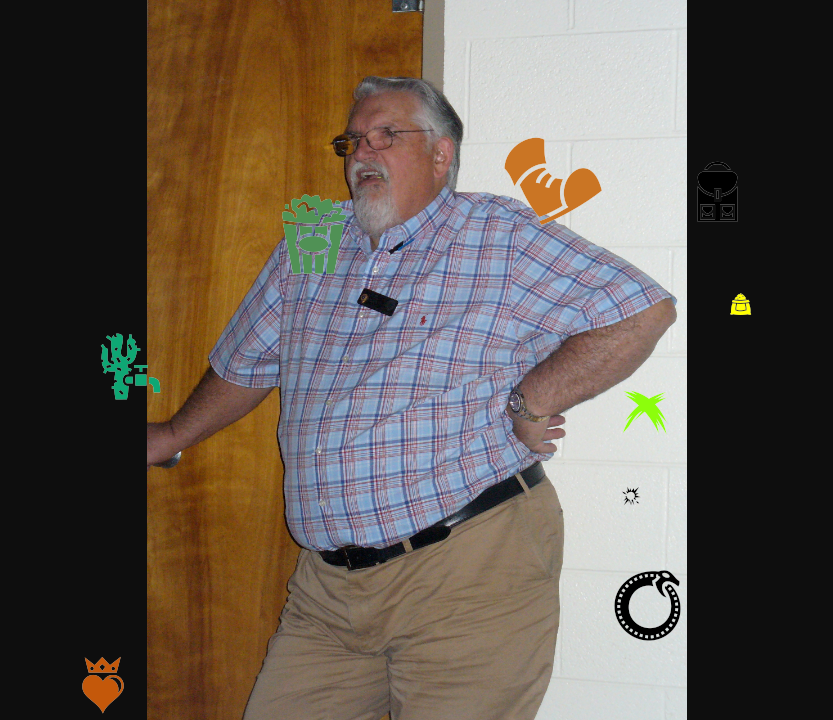  I want to click on dismiss or close a dialog, so click(644, 412).